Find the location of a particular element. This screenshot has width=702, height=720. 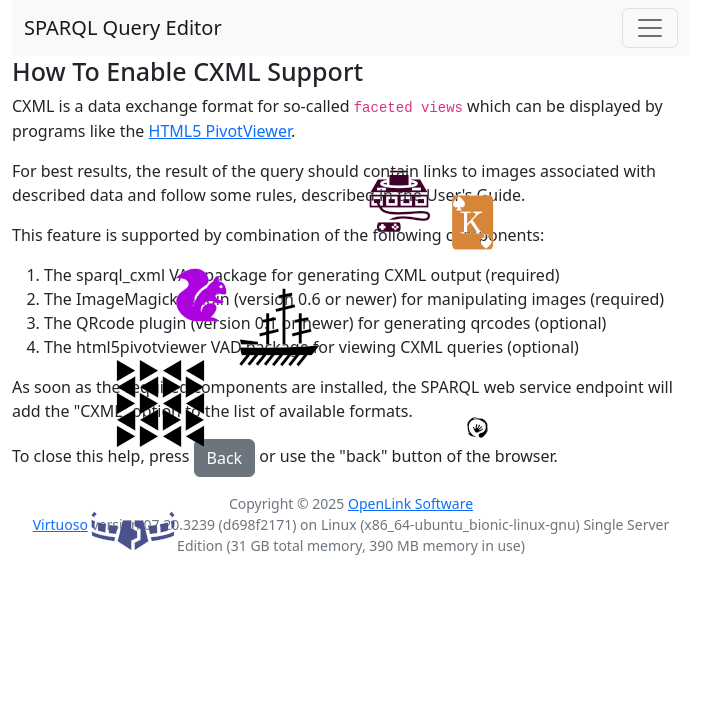

wildlife or nature-themed game element is located at coordinates (201, 295).